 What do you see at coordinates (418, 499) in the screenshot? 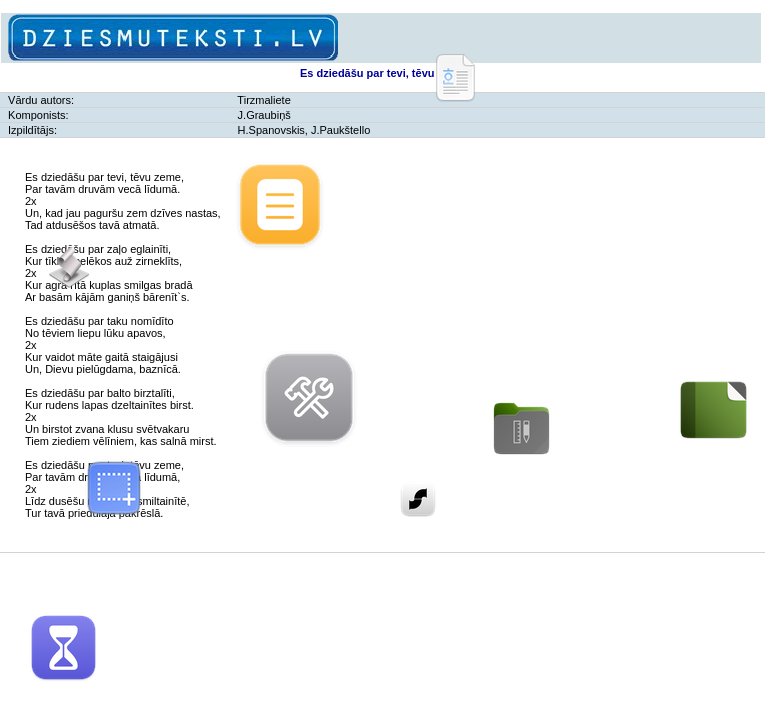
I see `open screenpipe app` at bounding box center [418, 499].